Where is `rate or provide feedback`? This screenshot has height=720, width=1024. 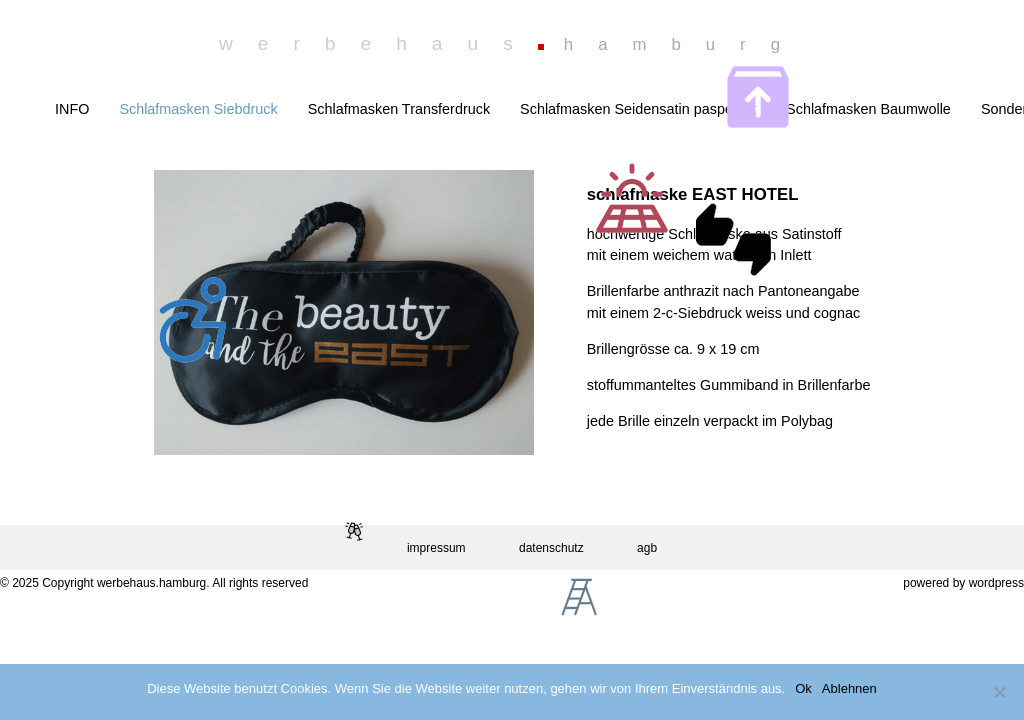 rate or provide feedback is located at coordinates (733, 239).